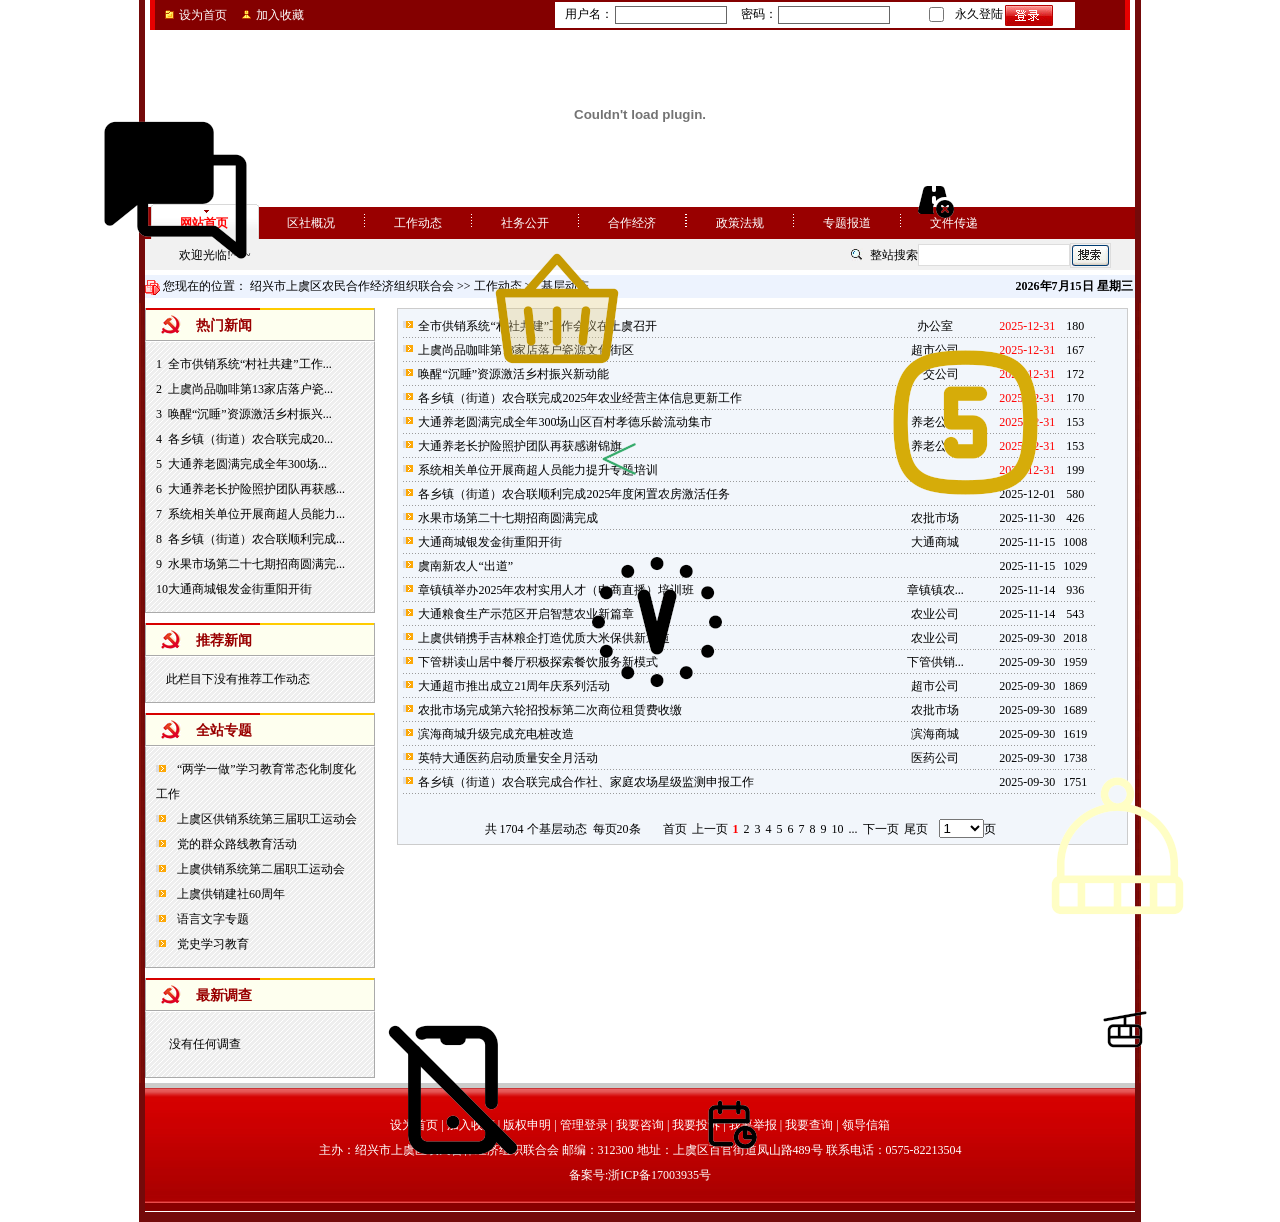 The height and width of the screenshot is (1222, 1280). What do you see at coordinates (557, 315) in the screenshot?
I see `view your shopping basket` at bounding box center [557, 315].